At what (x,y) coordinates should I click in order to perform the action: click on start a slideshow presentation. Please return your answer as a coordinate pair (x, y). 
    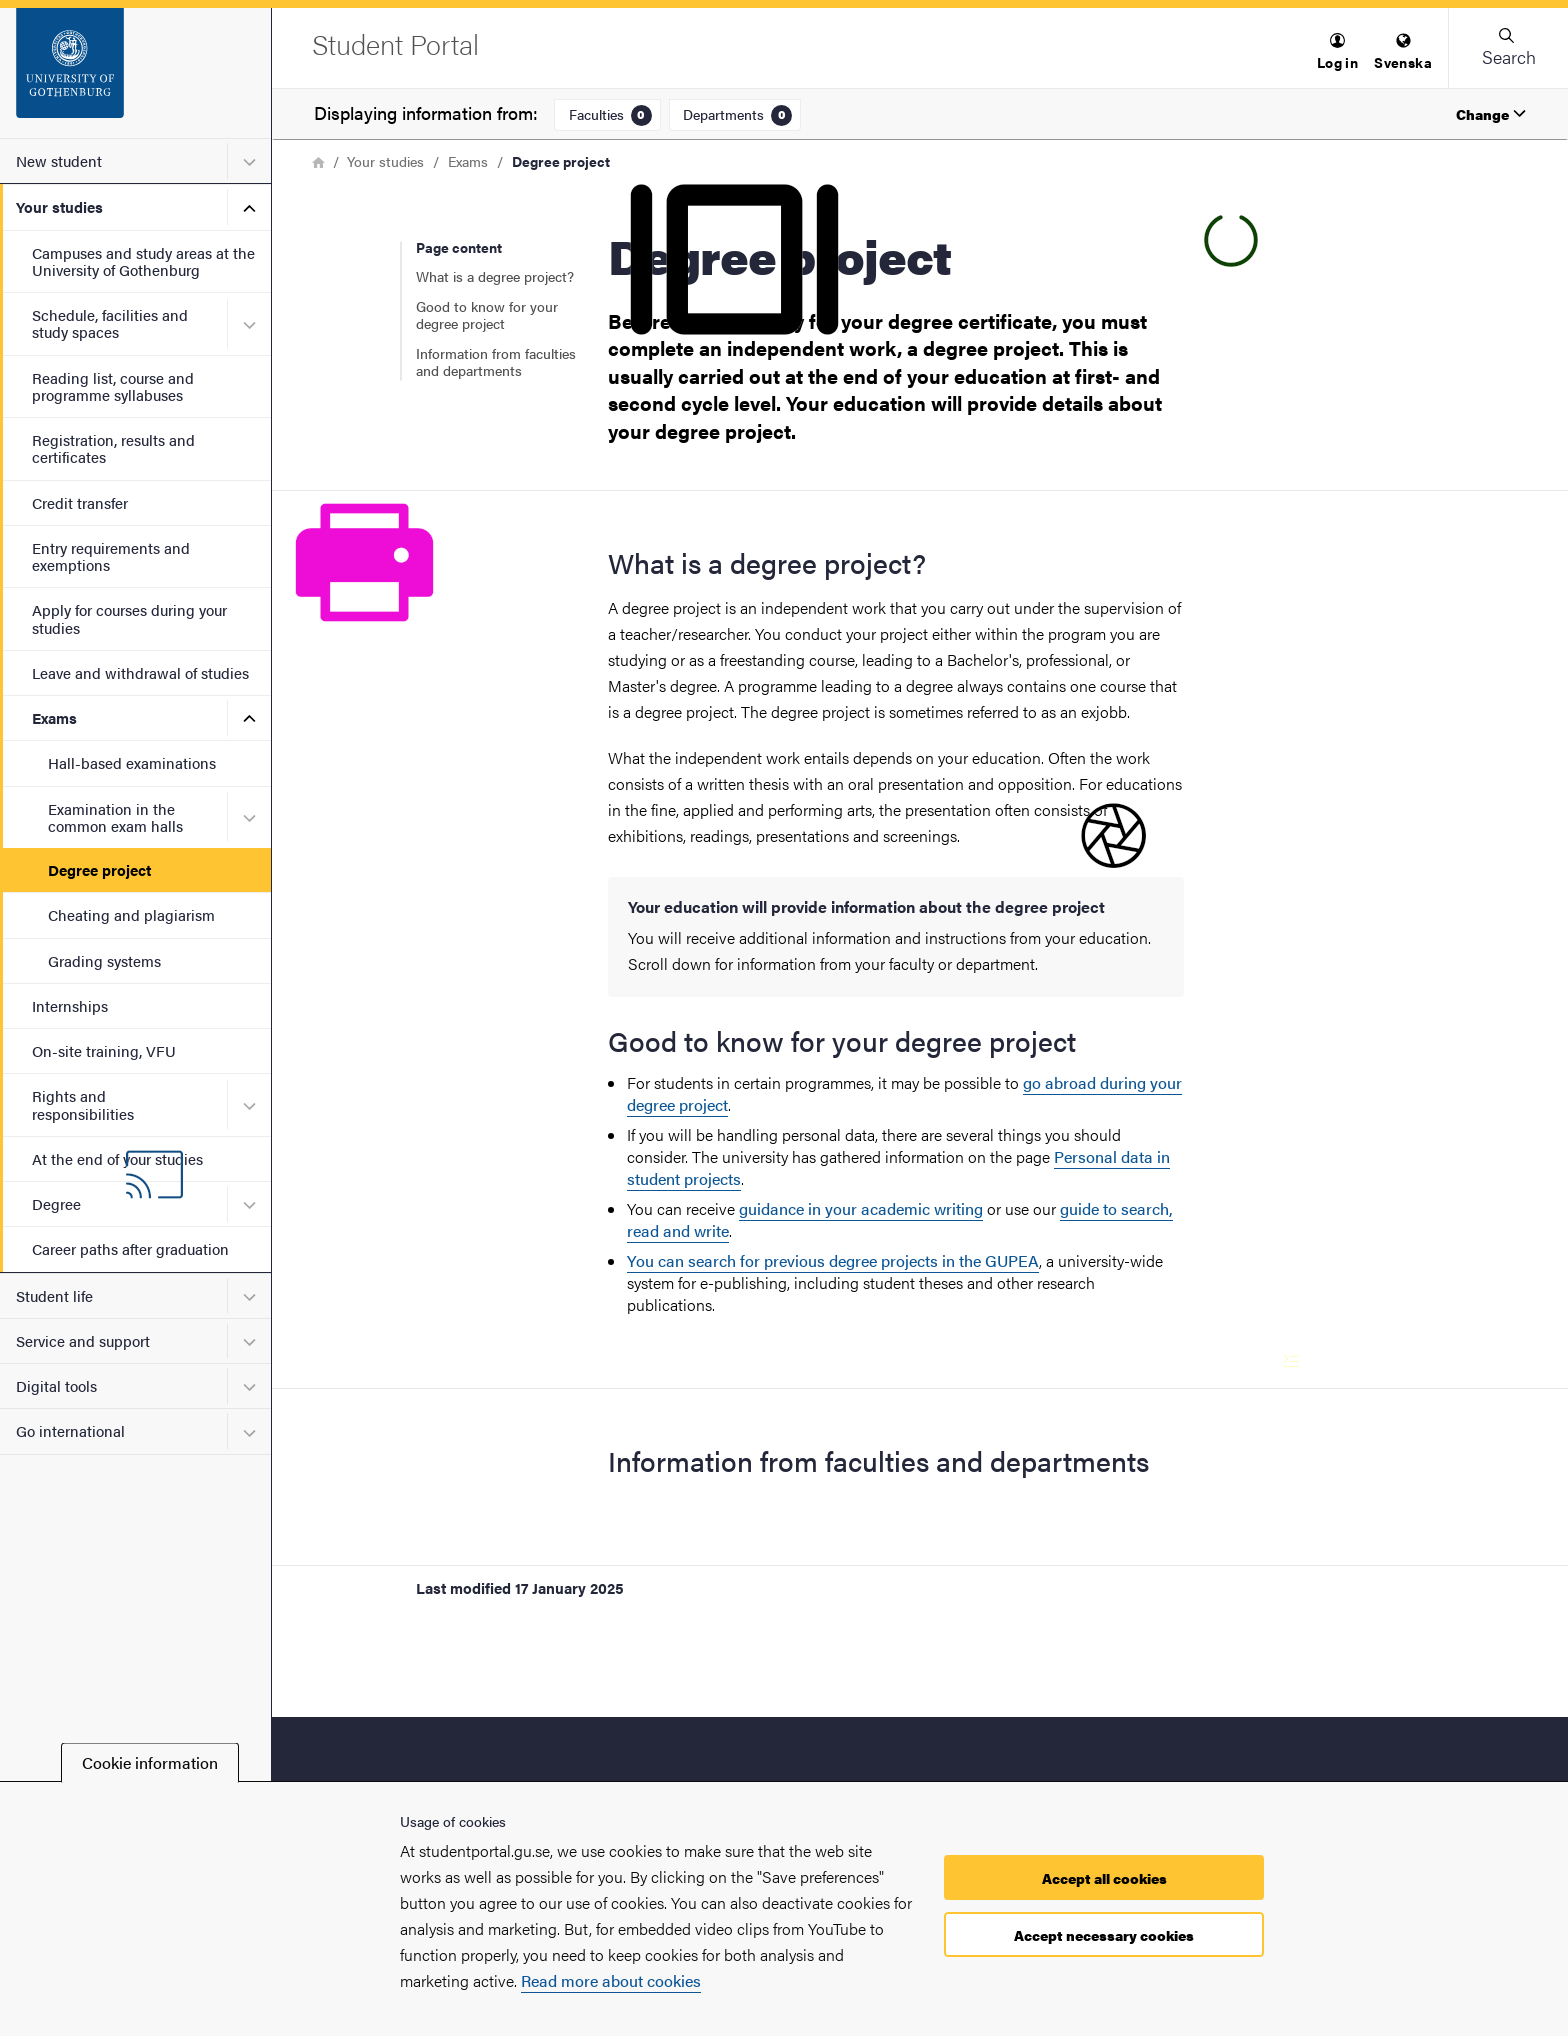
    Looking at the image, I should click on (734, 259).